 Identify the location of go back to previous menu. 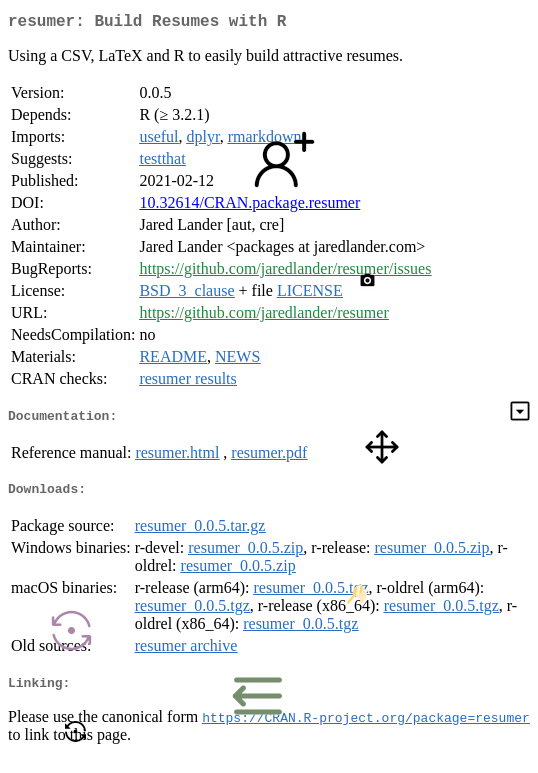
(258, 696).